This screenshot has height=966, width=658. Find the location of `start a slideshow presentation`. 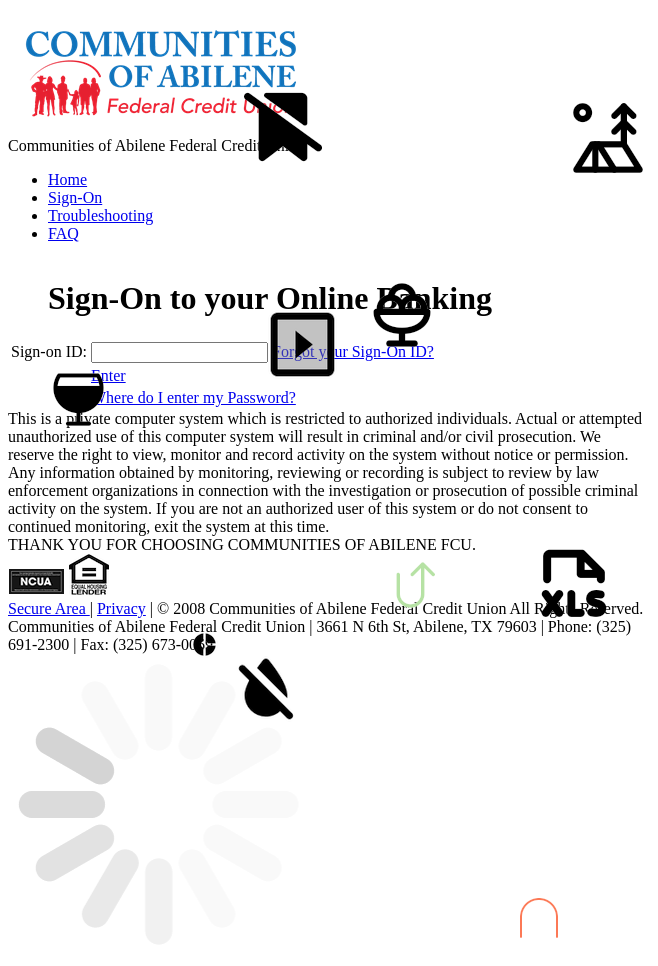

start a slideshow presentation is located at coordinates (302, 344).